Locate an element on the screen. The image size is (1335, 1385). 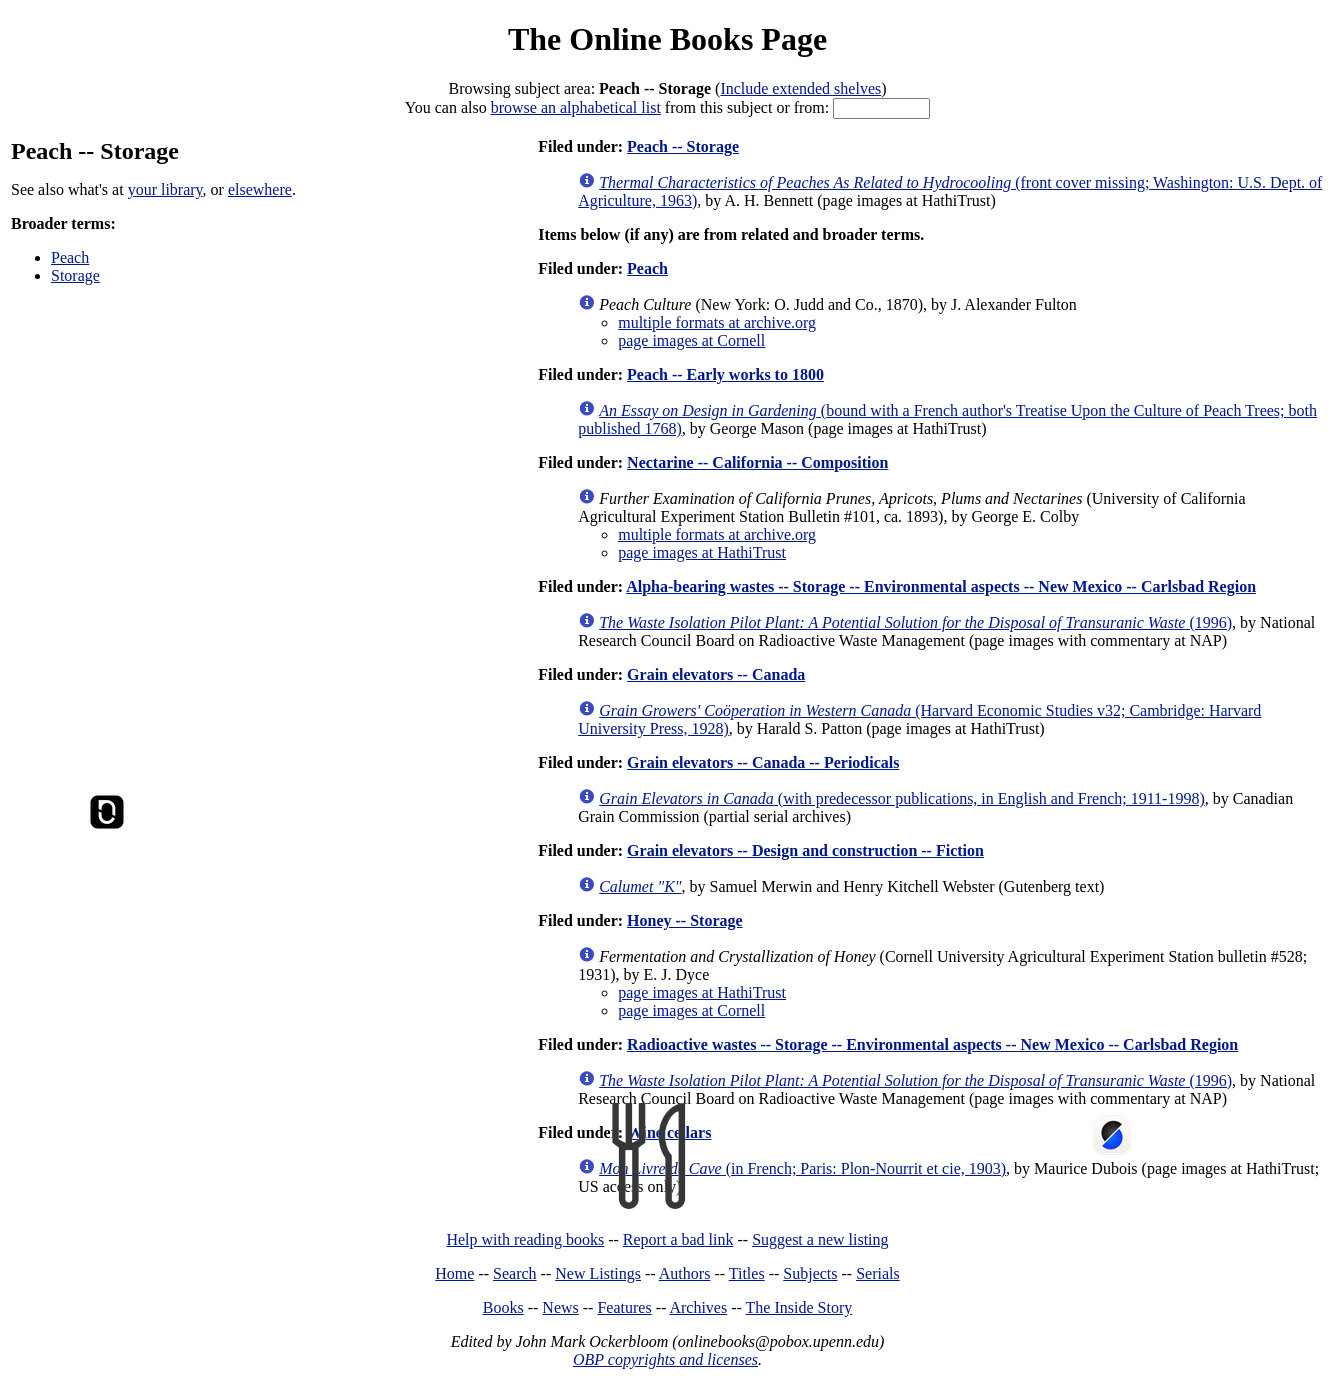
access food and drink emoji category is located at coordinates (652, 1156).